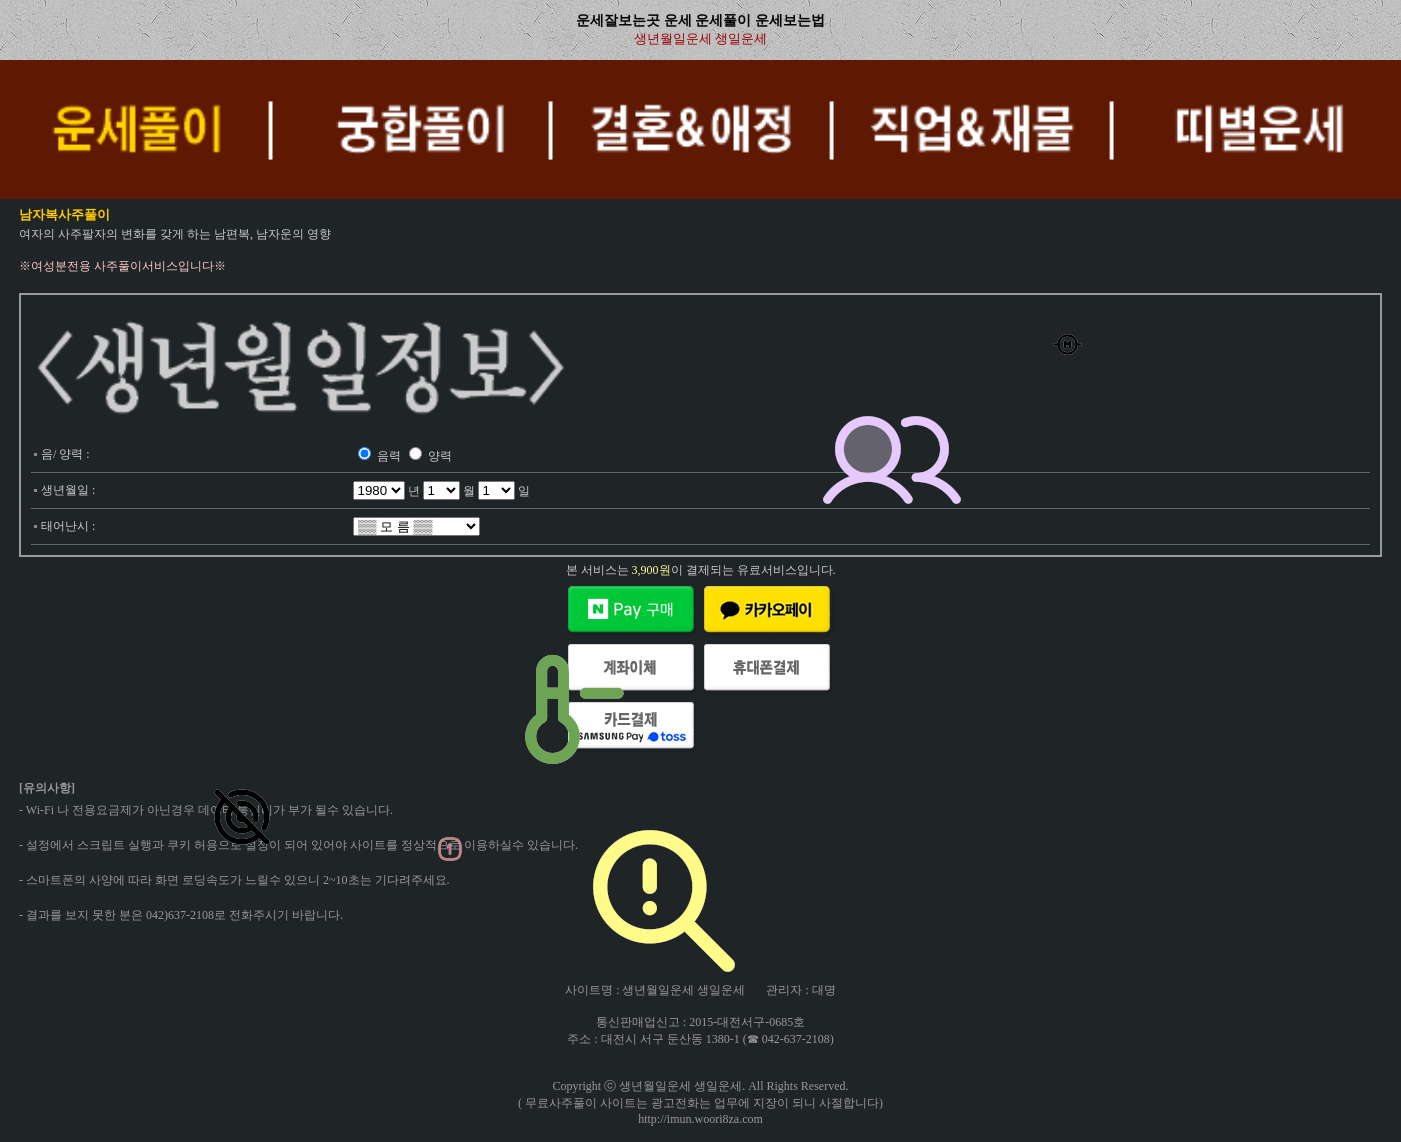 This screenshot has height=1142, width=1401. What do you see at coordinates (892, 460) in the screenshot?
I see `view all users or contacts` at bounding box center [892, 460].